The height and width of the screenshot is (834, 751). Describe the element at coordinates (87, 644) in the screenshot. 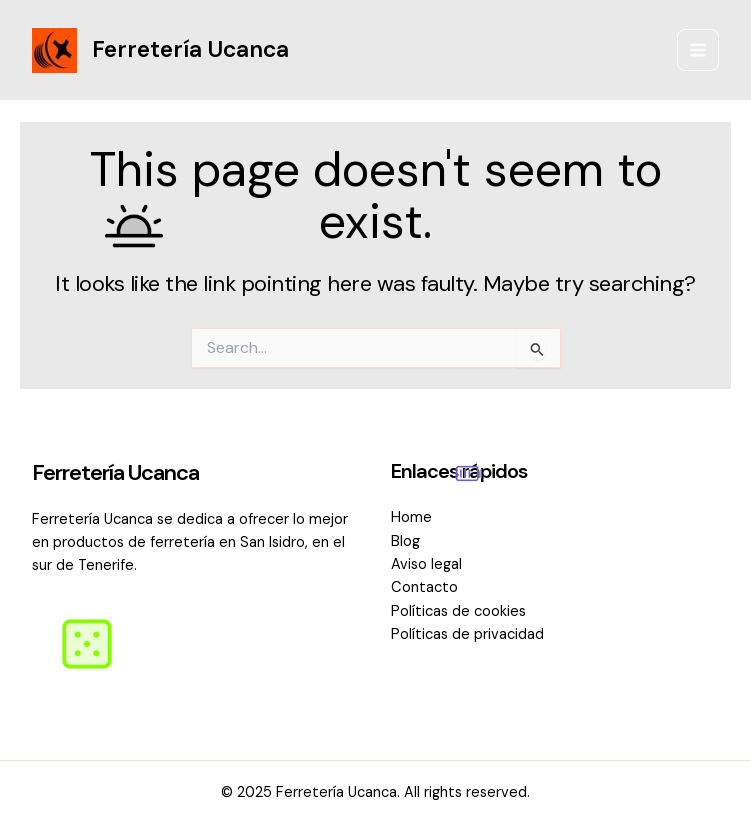

I see `indicates a random or chance-based action` at that location.